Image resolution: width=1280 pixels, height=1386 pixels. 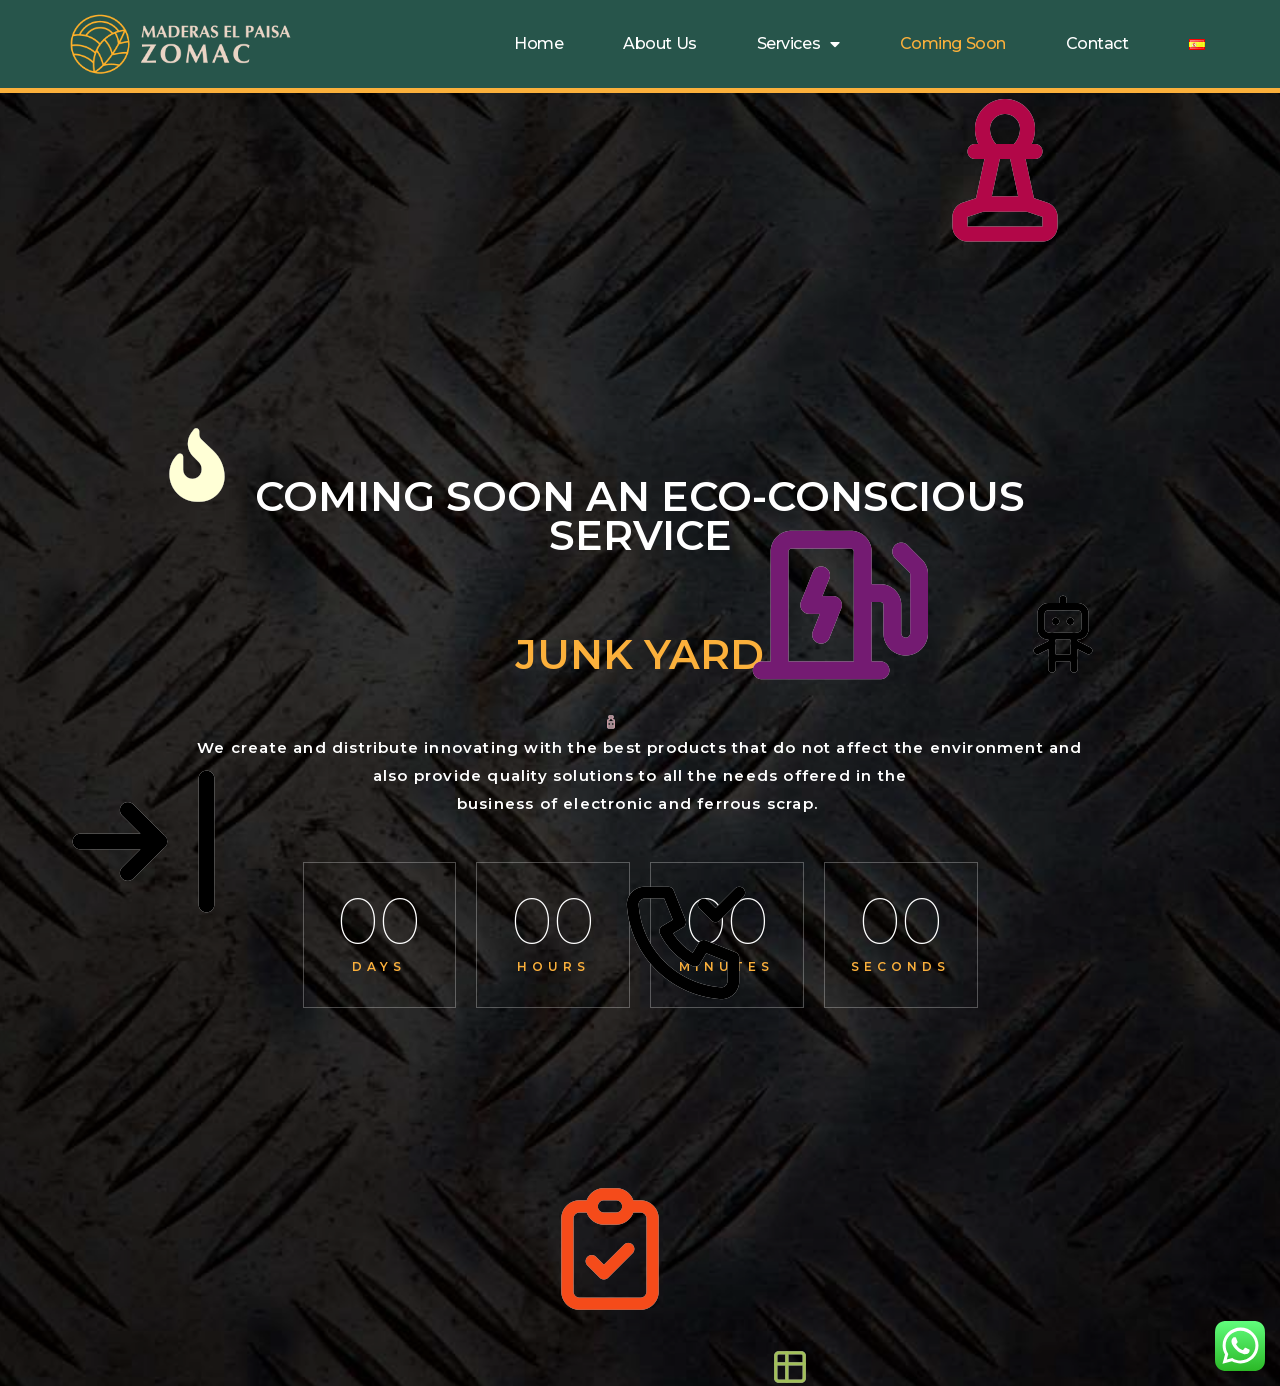 I want to click on mark task as complete, so click(x=610, y=1249).